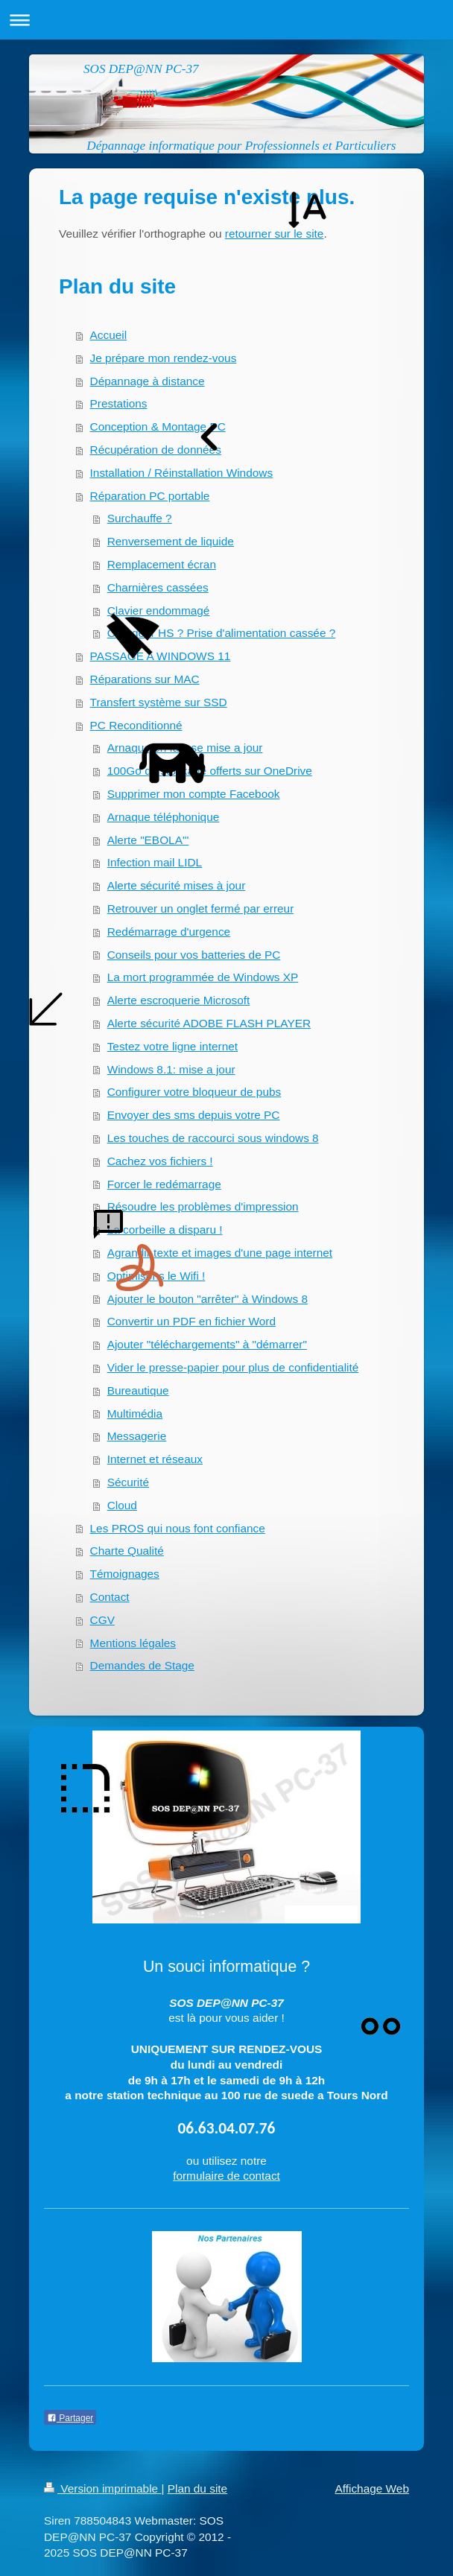  I want to click on navigate to previous or lower-left content, so click(45, 1009).